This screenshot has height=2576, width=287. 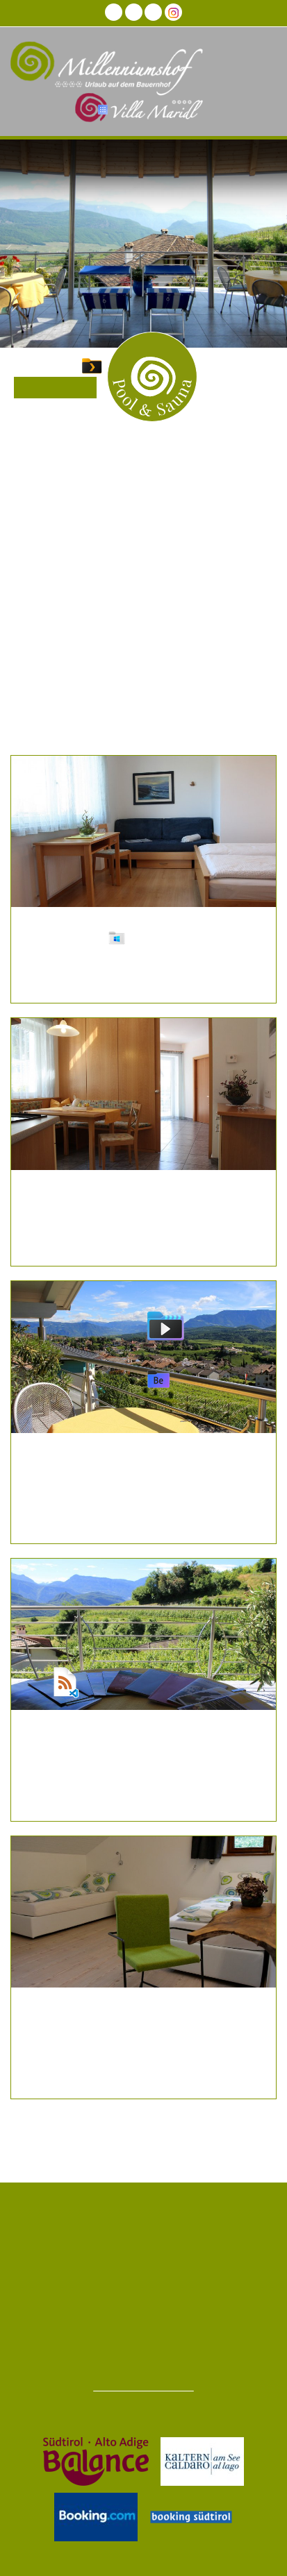 What do you see at coordinates (117, 938) in the screenshot?
I see `open windows system files folder` at bounding box center [117, 938].